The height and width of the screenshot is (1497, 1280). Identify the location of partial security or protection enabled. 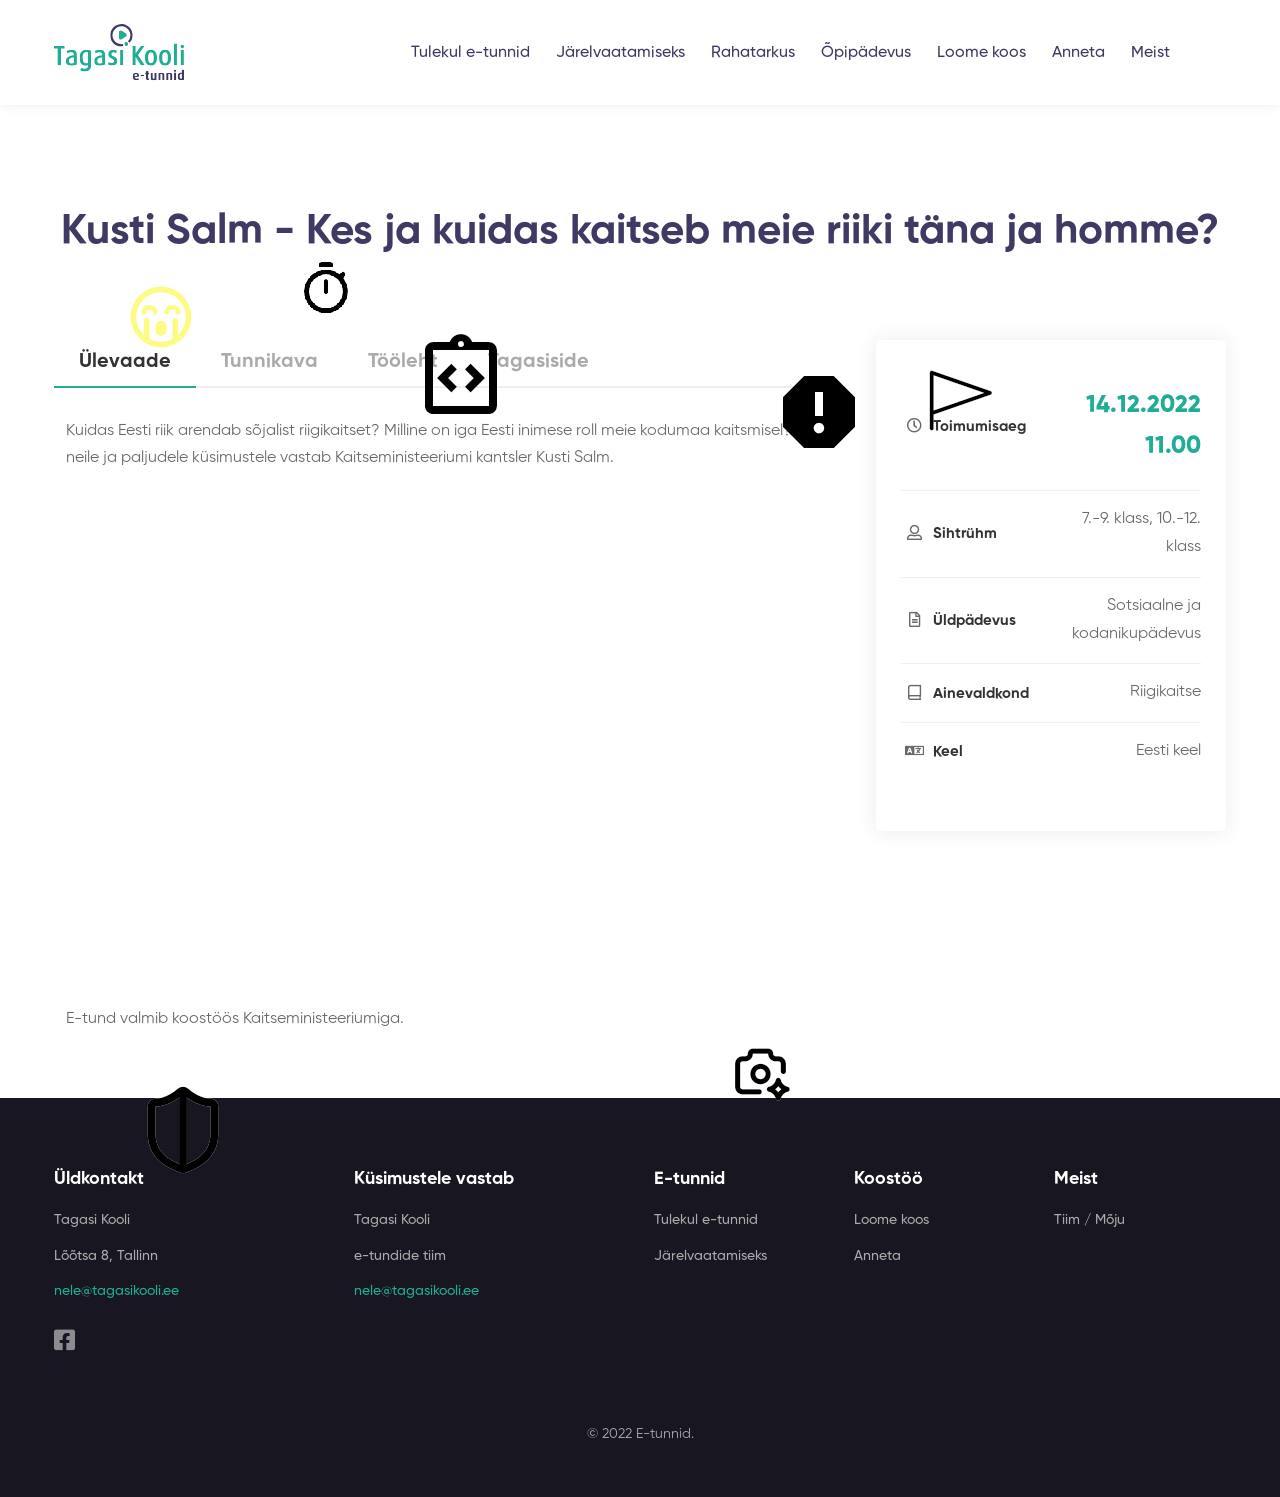
(183, 1130).